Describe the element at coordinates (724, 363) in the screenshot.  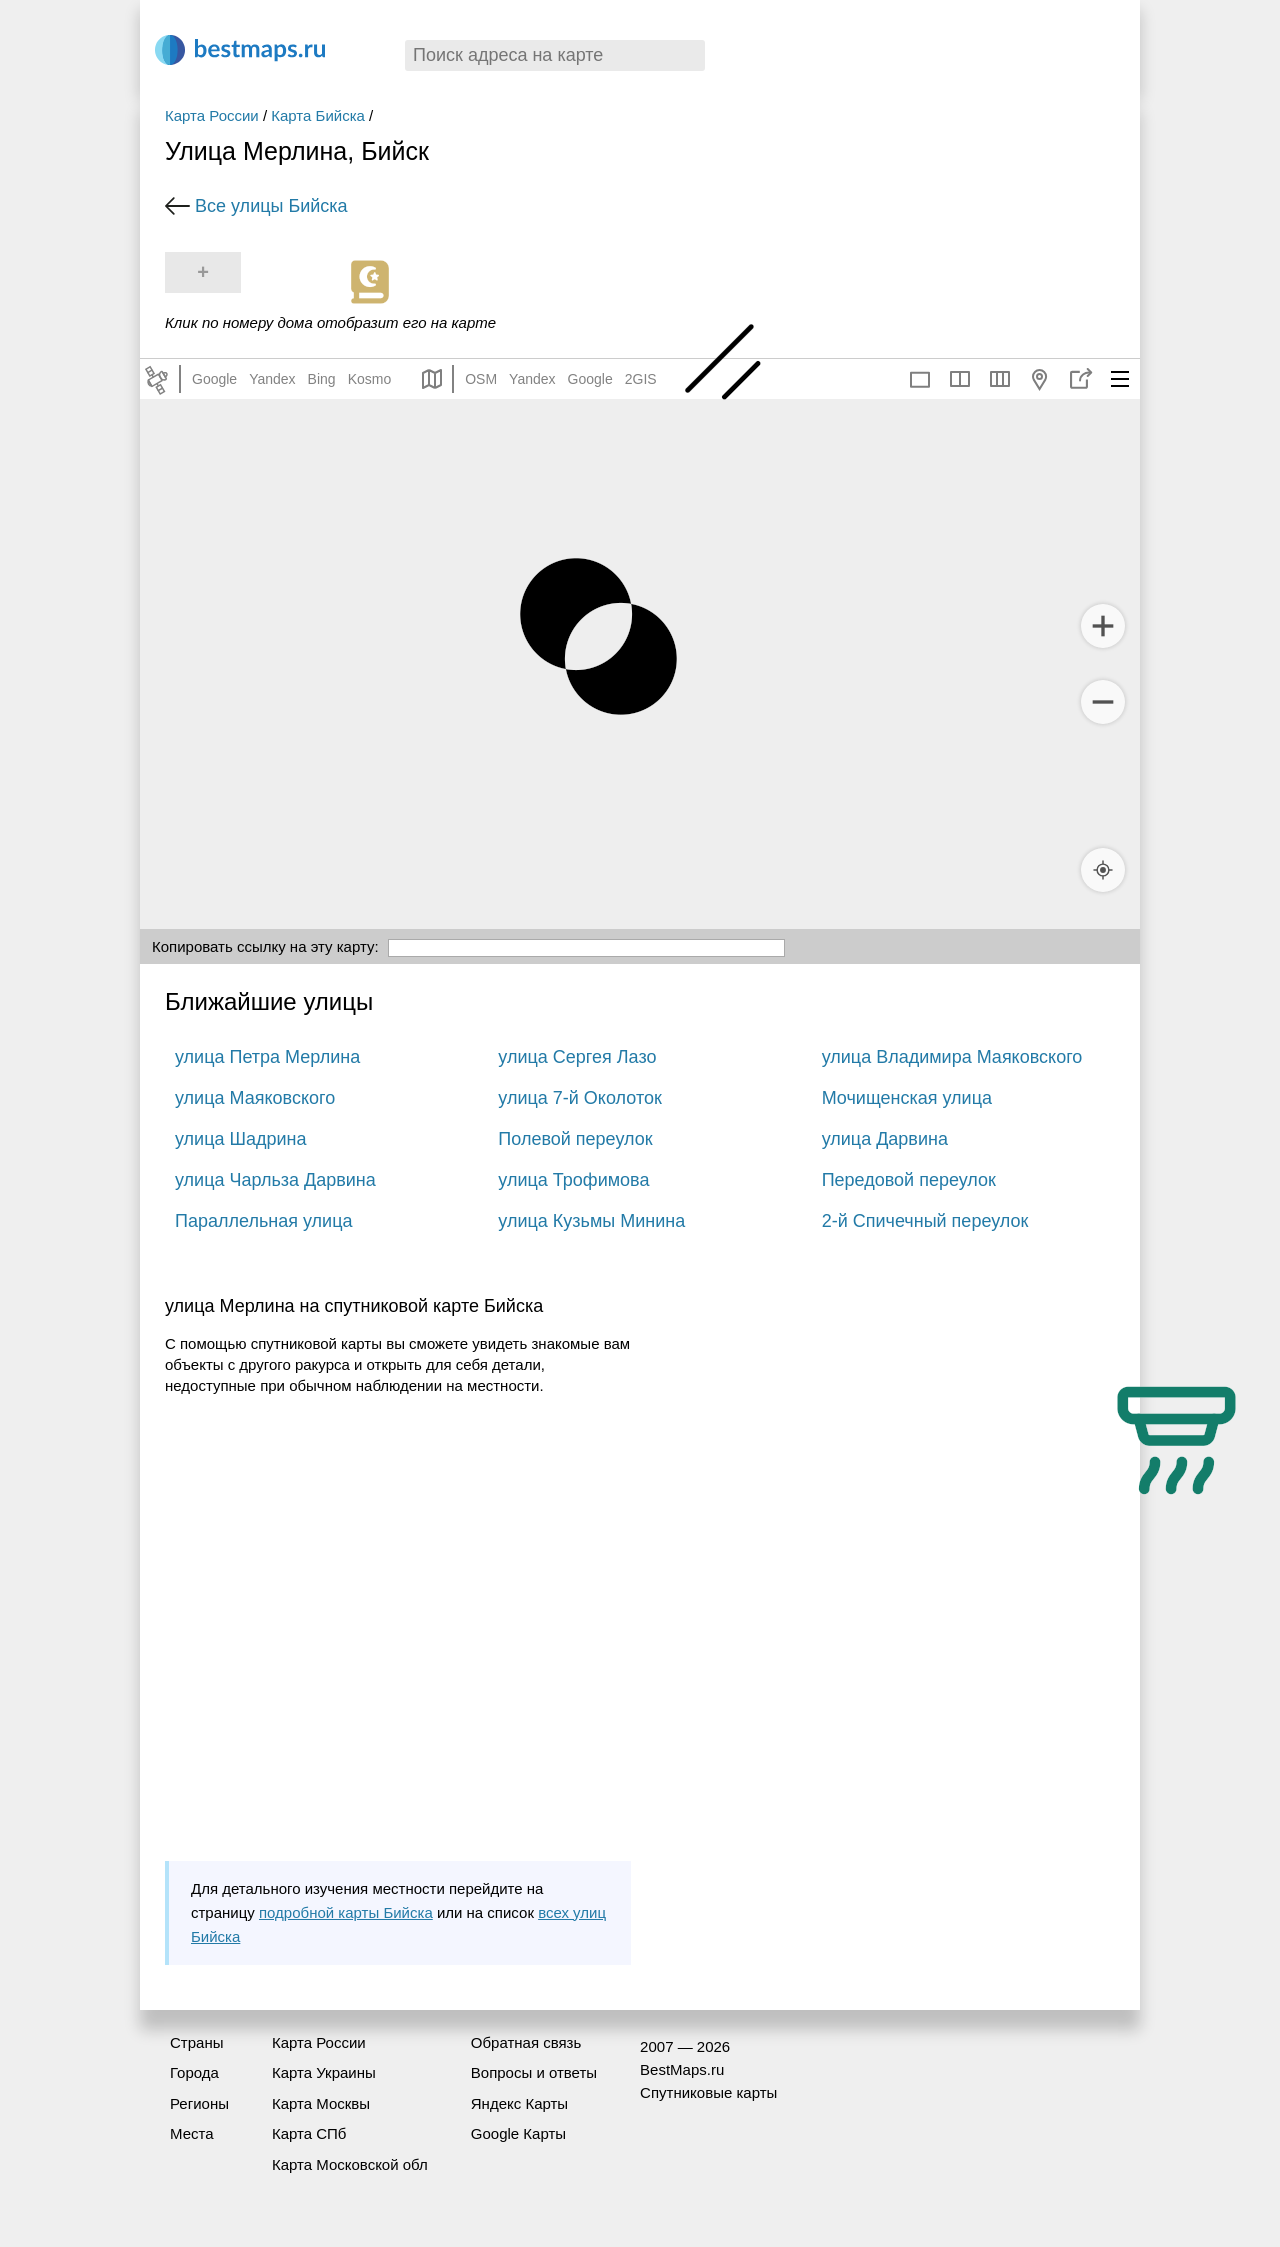
I see `indicates signal strength or connectivity level` at that location.